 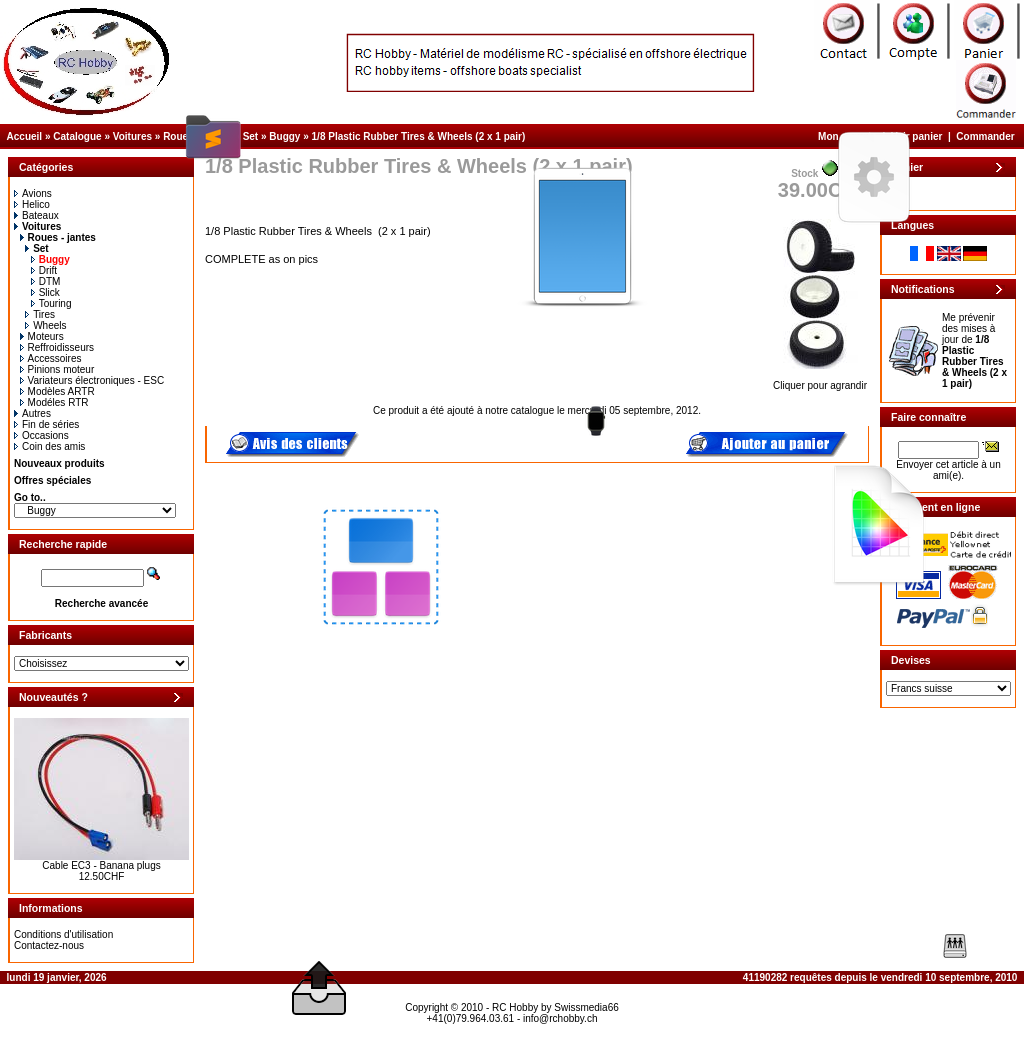 I want to click on select all items in the current view, so click(x=381, y=567).